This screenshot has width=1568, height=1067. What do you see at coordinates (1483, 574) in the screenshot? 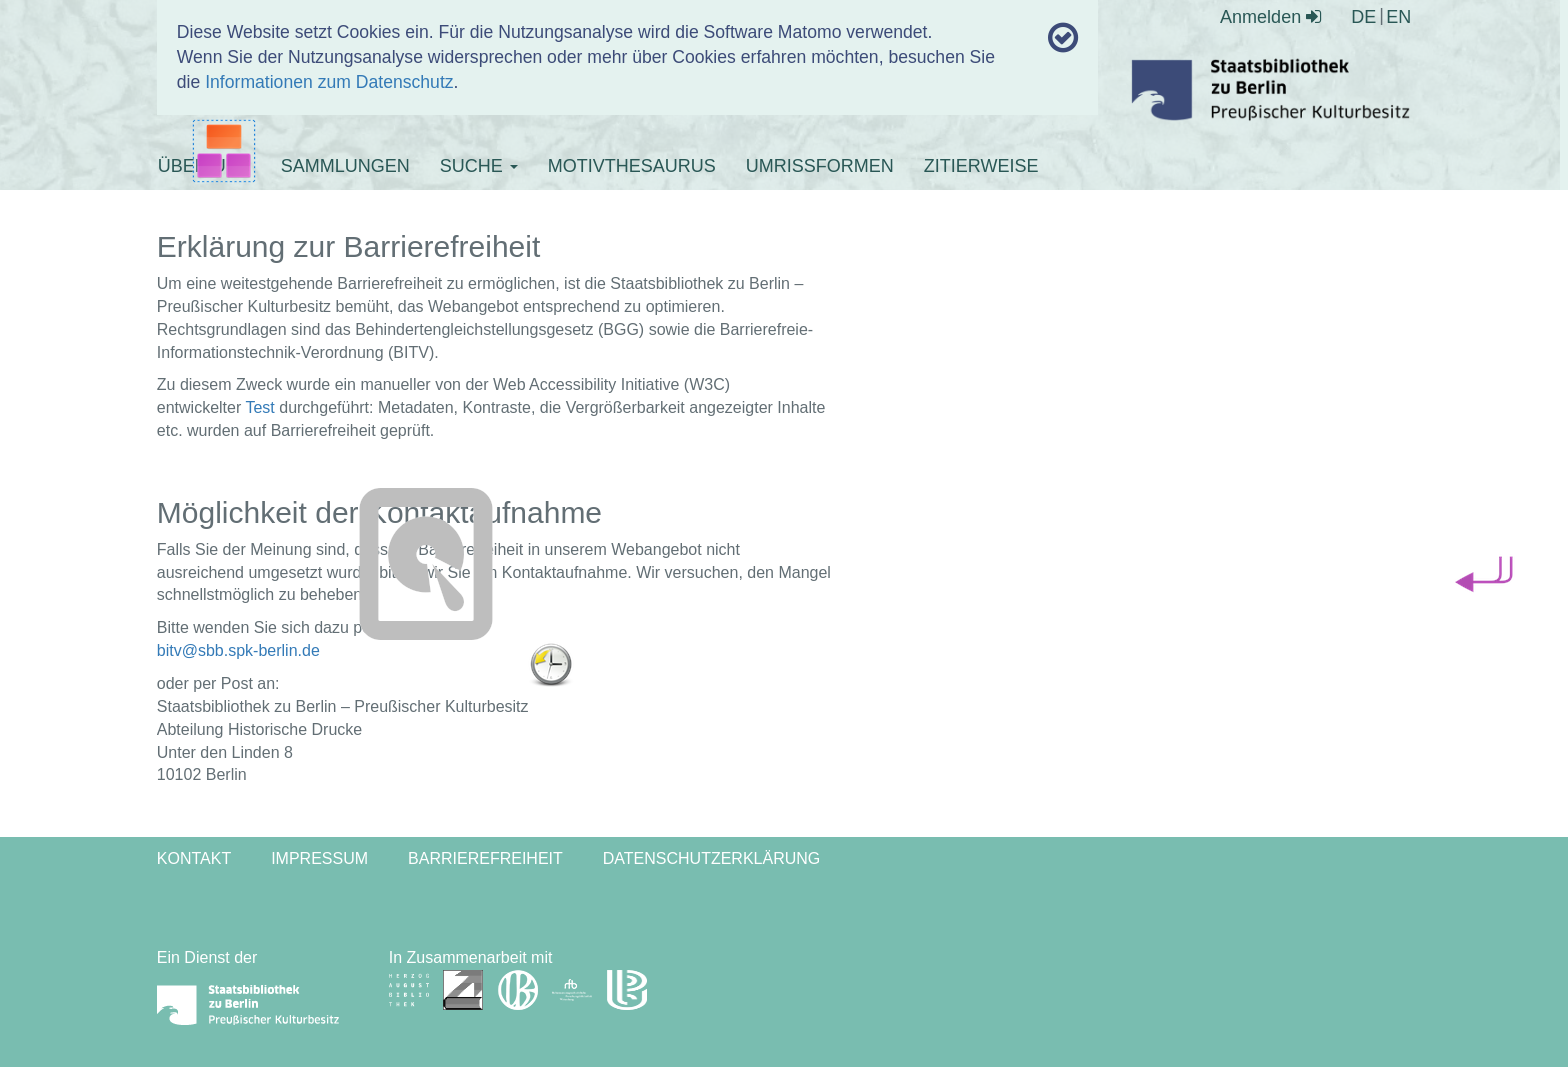
I see `reply to all recipients of an email` at bounding box center [1483, 574].